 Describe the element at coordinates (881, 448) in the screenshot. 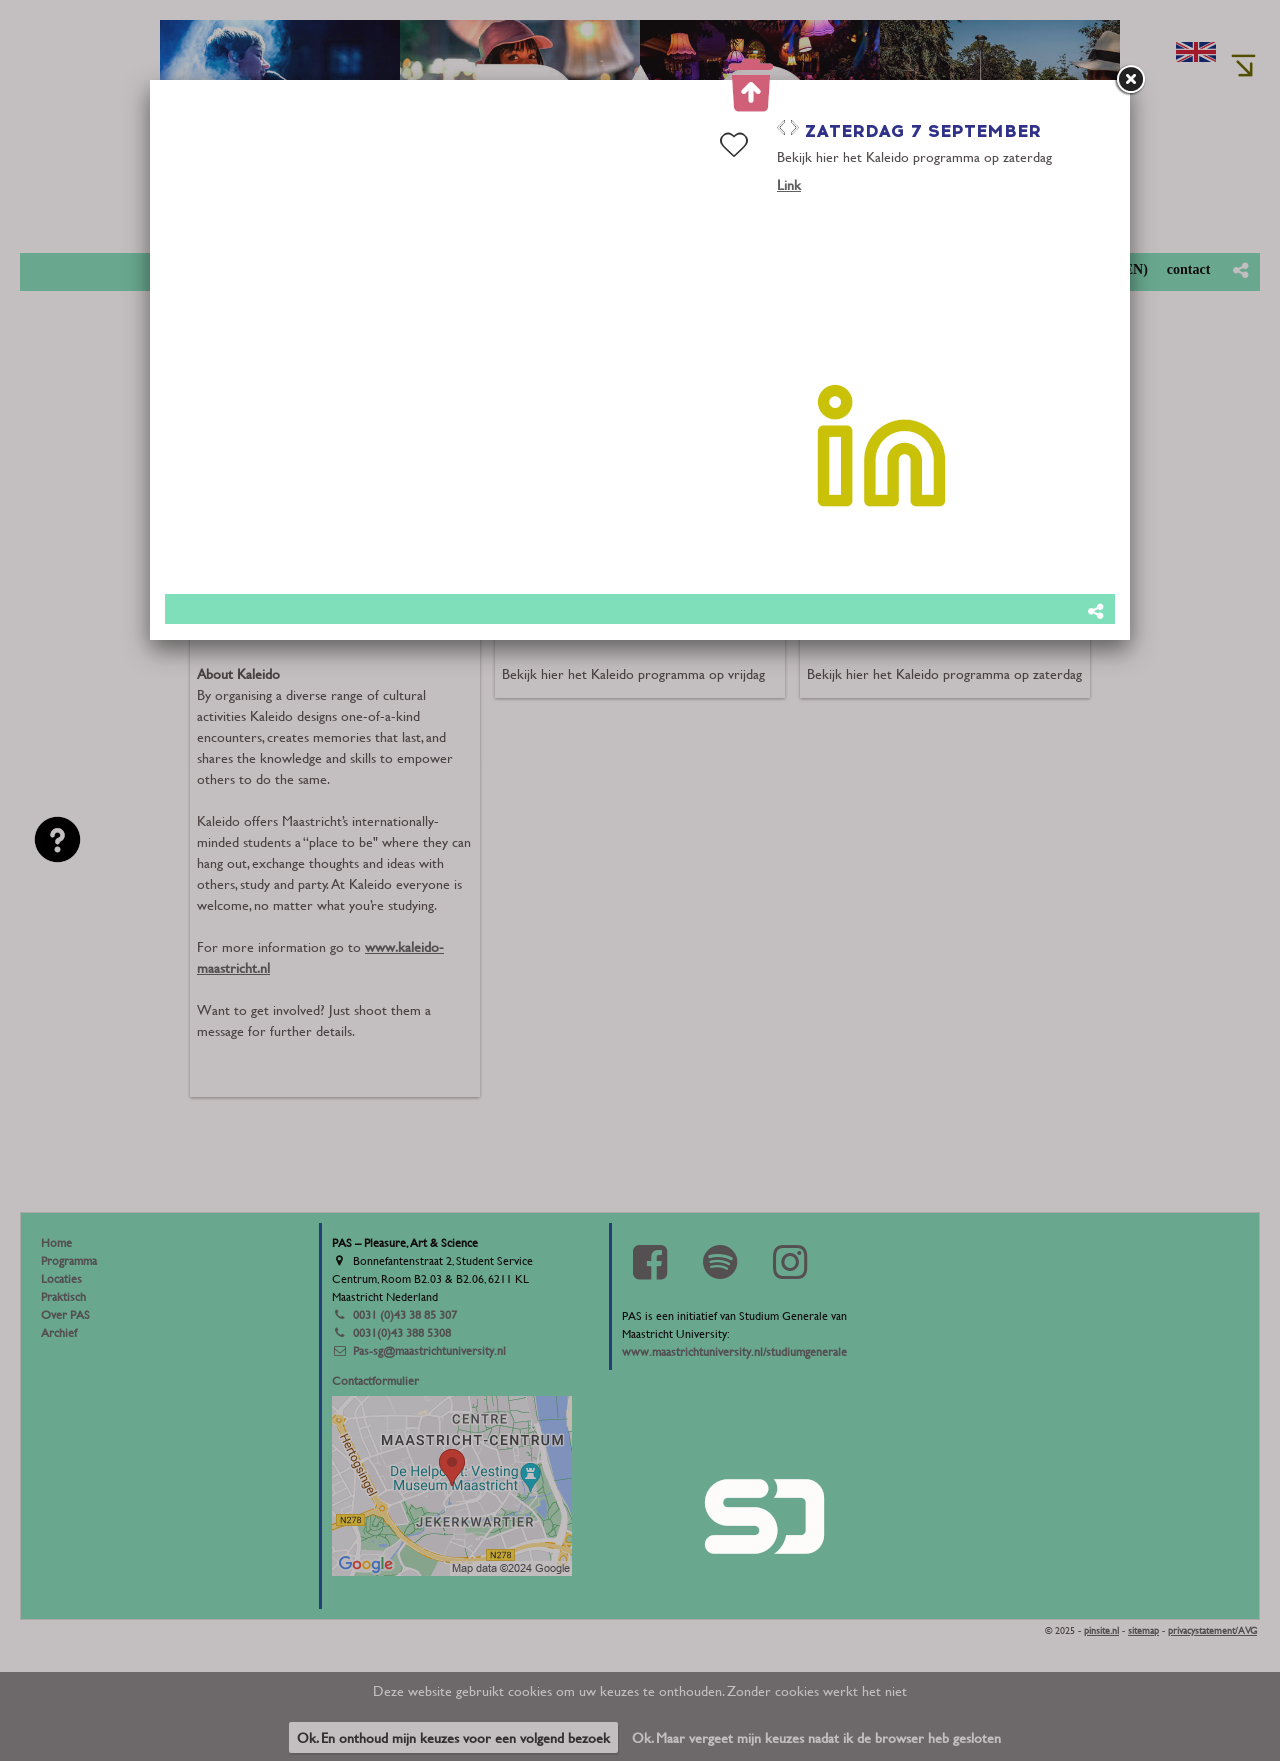

I see `visit linkedin profile` at that location.